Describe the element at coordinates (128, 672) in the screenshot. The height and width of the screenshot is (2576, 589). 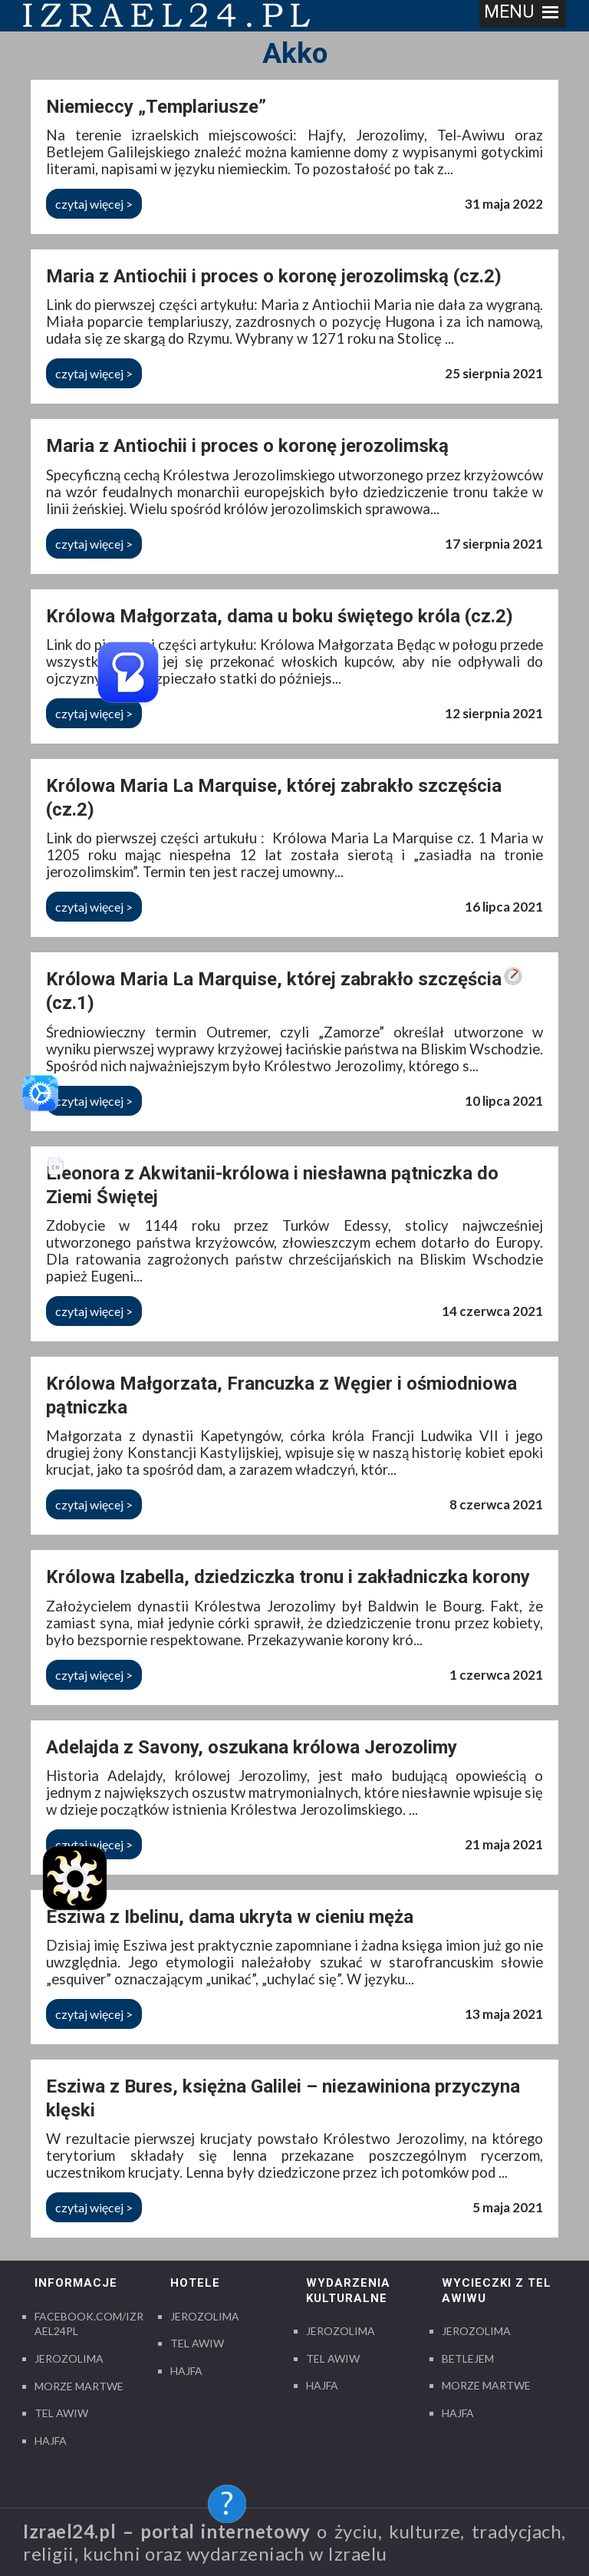
I see `open beeper messaging app` at that location.